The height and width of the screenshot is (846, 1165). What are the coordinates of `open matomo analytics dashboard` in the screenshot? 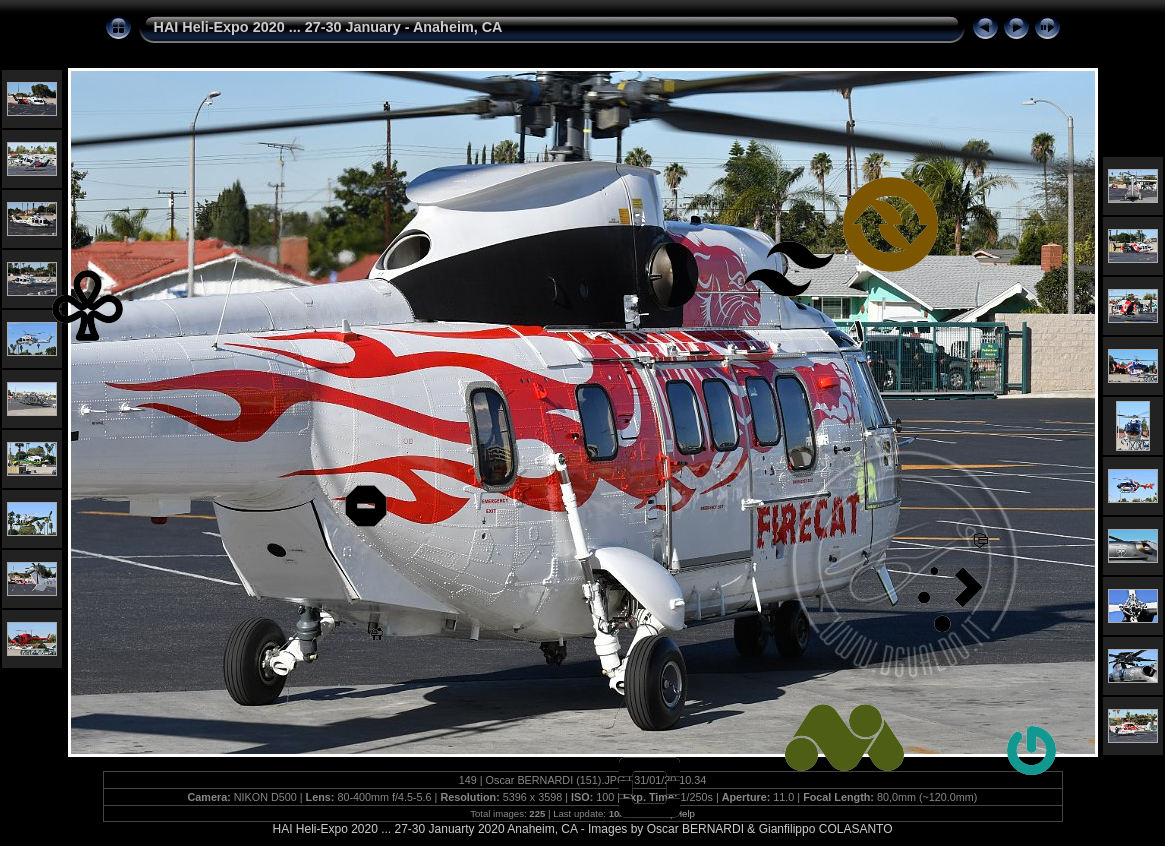 It's located at (844, 737).